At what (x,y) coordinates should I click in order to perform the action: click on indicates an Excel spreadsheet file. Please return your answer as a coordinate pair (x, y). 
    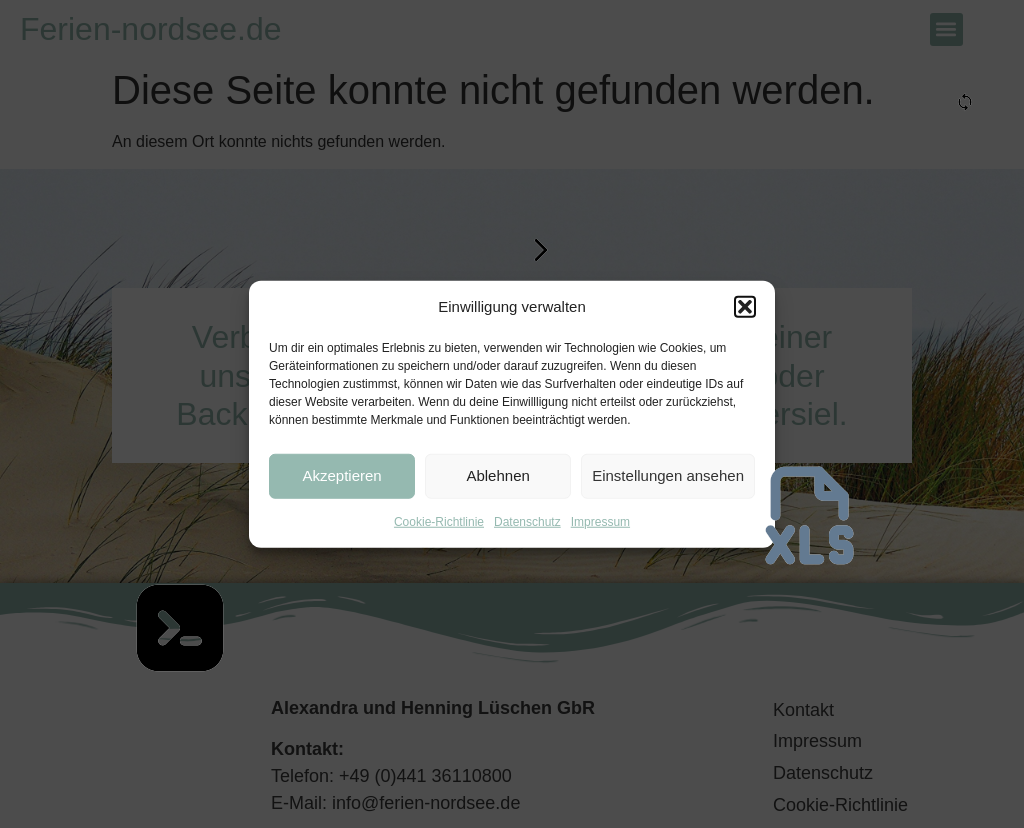
    Looking at the image, I should click on (809, 515).